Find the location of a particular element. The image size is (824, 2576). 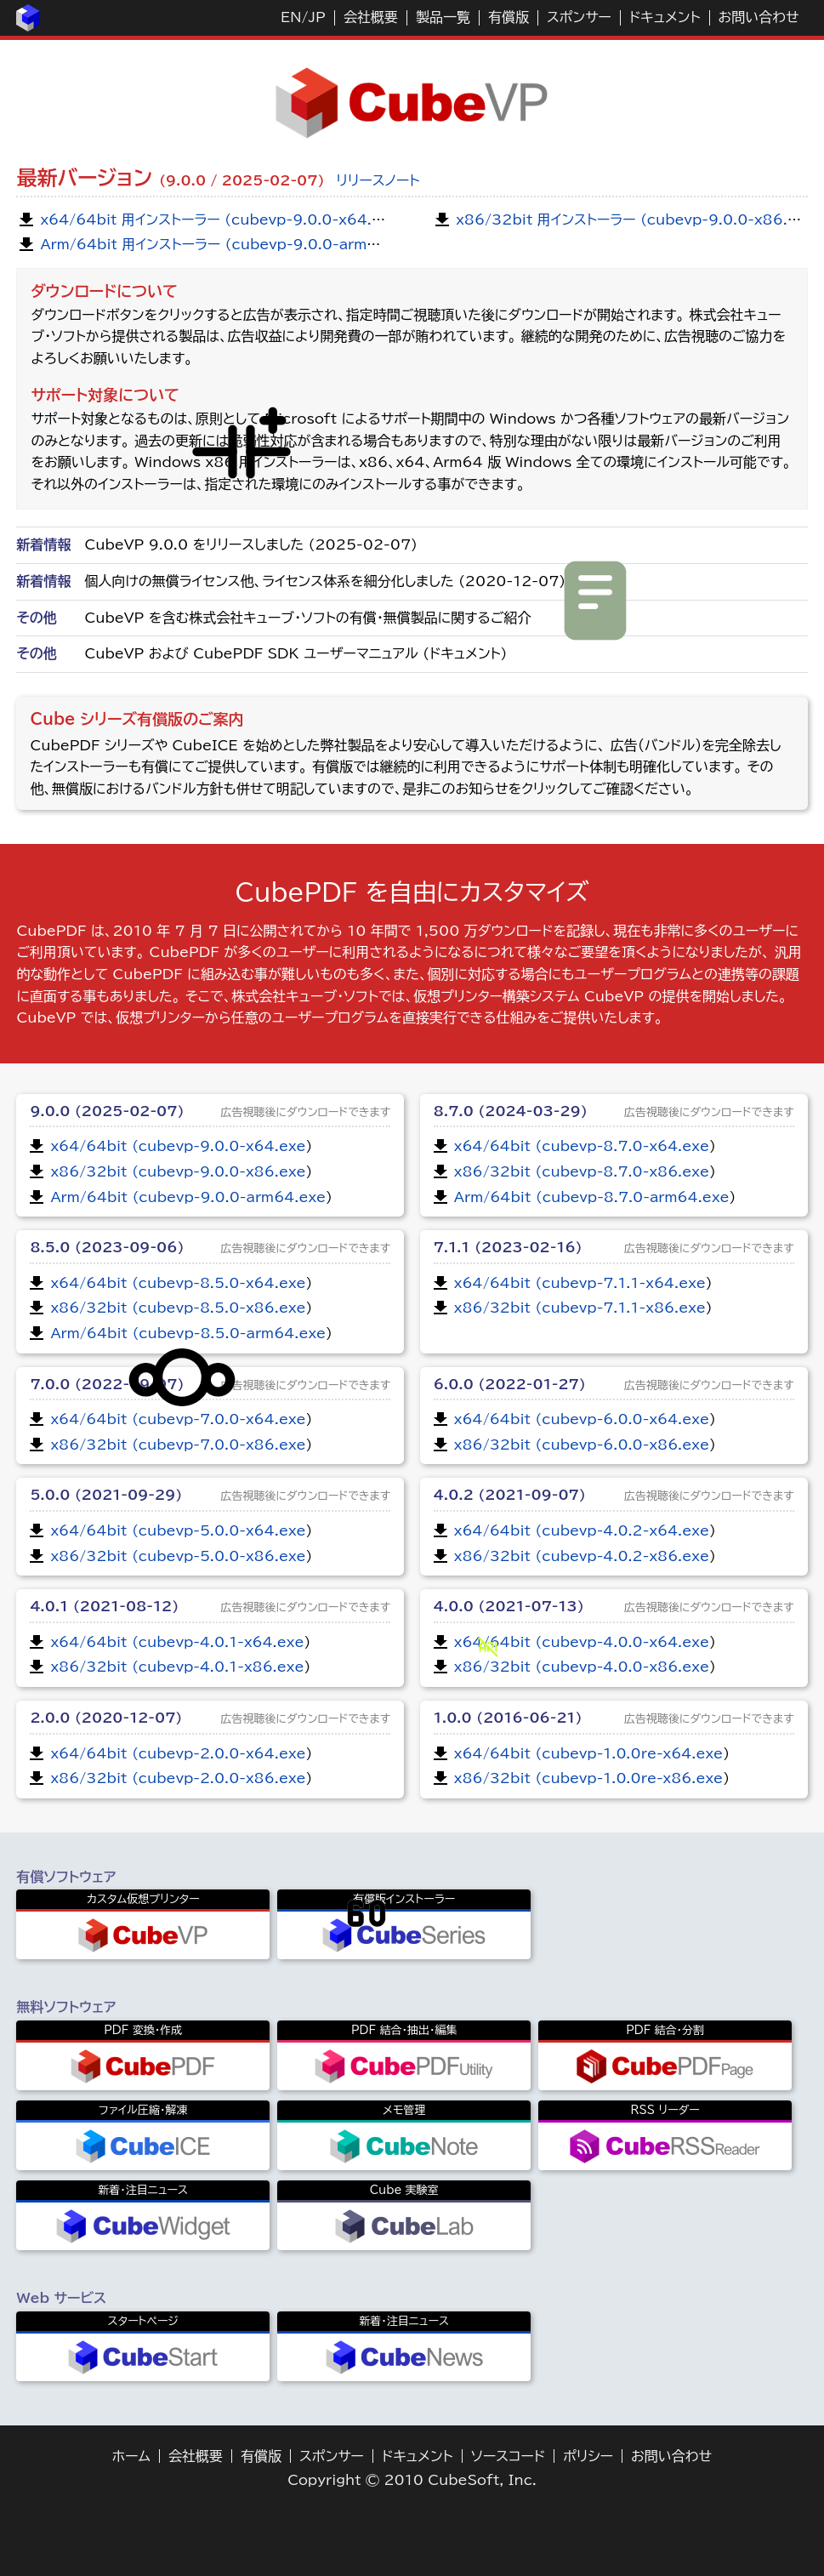

open nextcloud app is located at coordinates (182, 1377).